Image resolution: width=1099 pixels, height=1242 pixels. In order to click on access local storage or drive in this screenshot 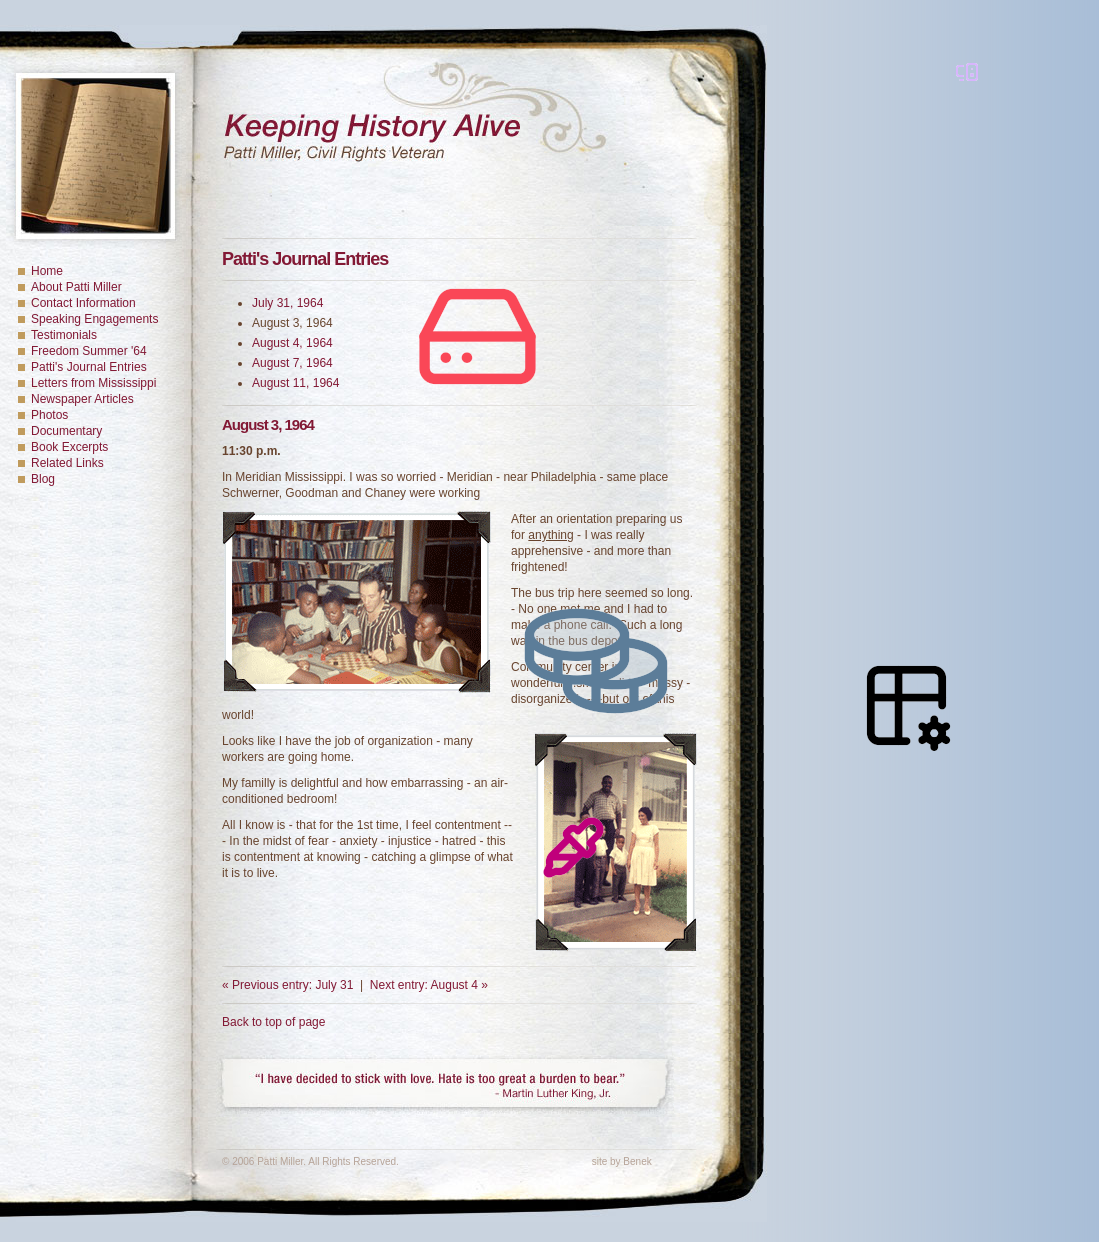, I will do `click(477, 336)`.